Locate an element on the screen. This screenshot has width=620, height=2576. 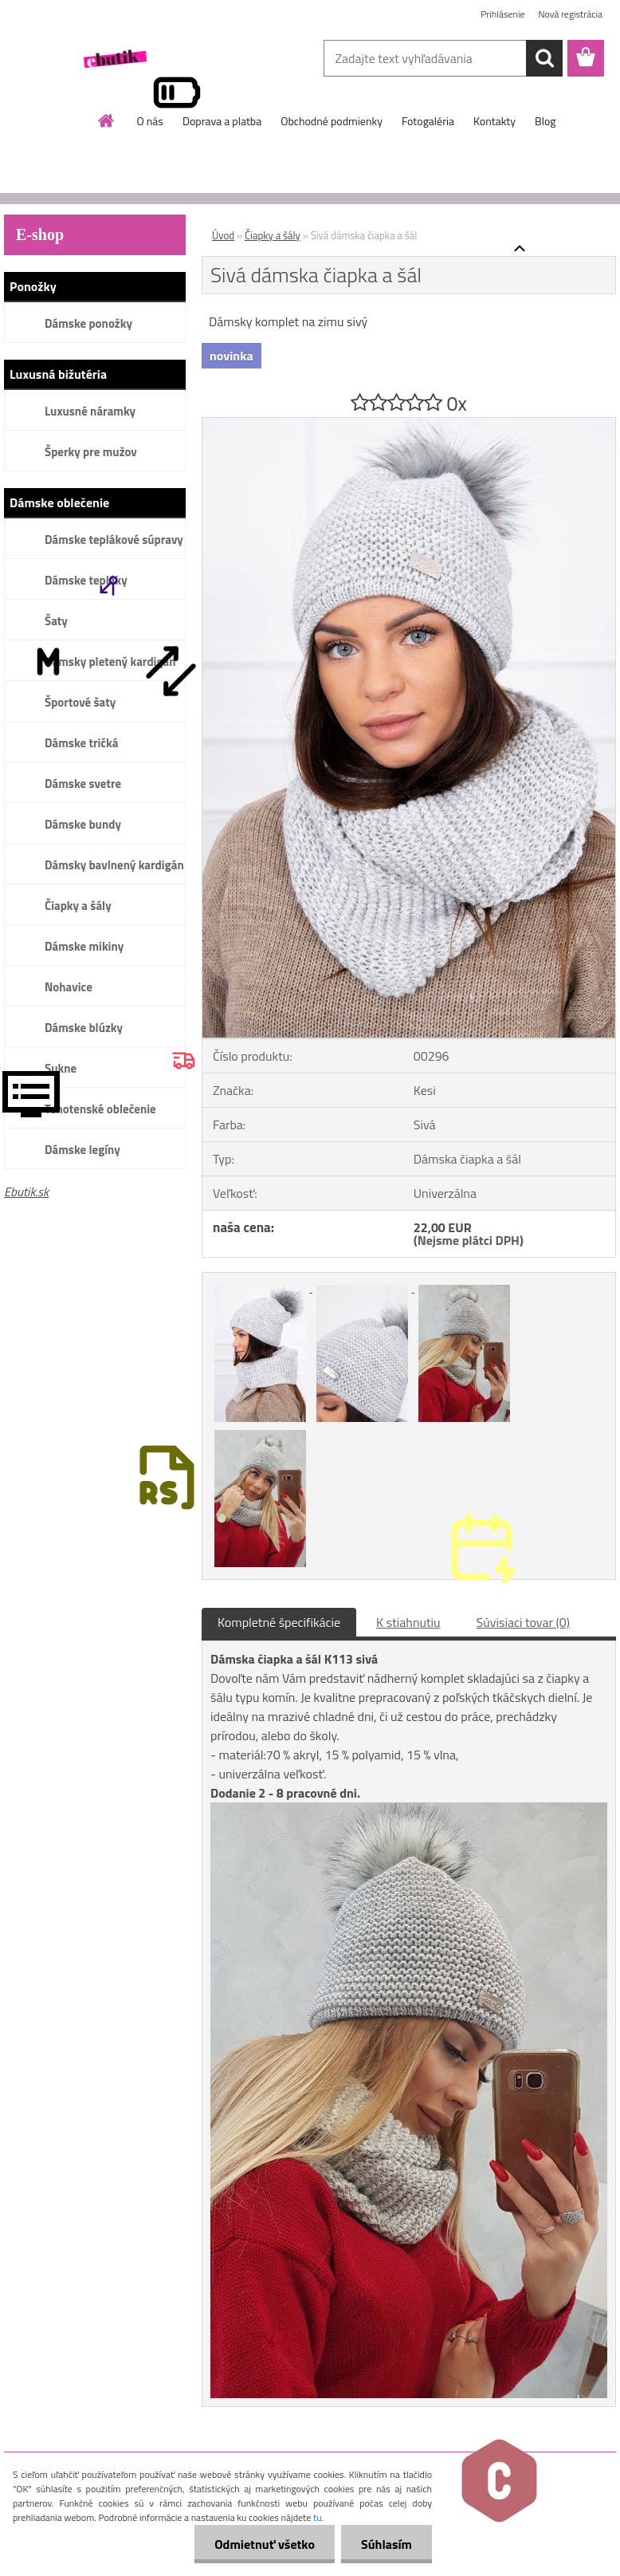
quick-add an event to your calendar is located at coordinates (481, 1546).